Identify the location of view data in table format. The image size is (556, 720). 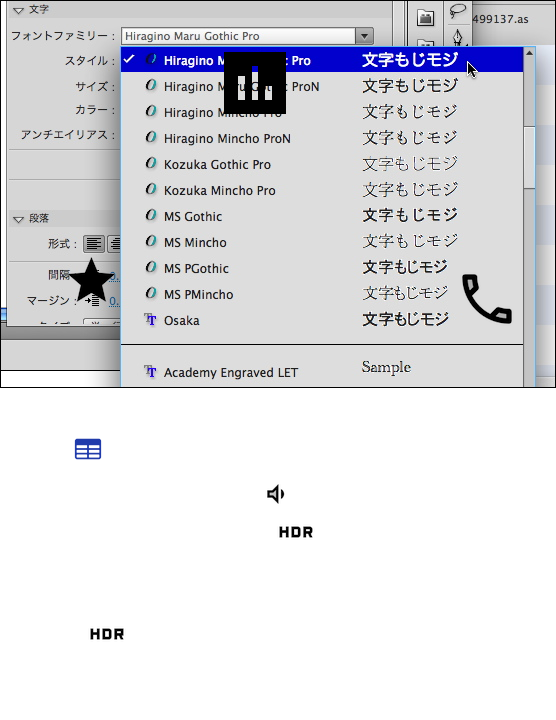
(88, 449).